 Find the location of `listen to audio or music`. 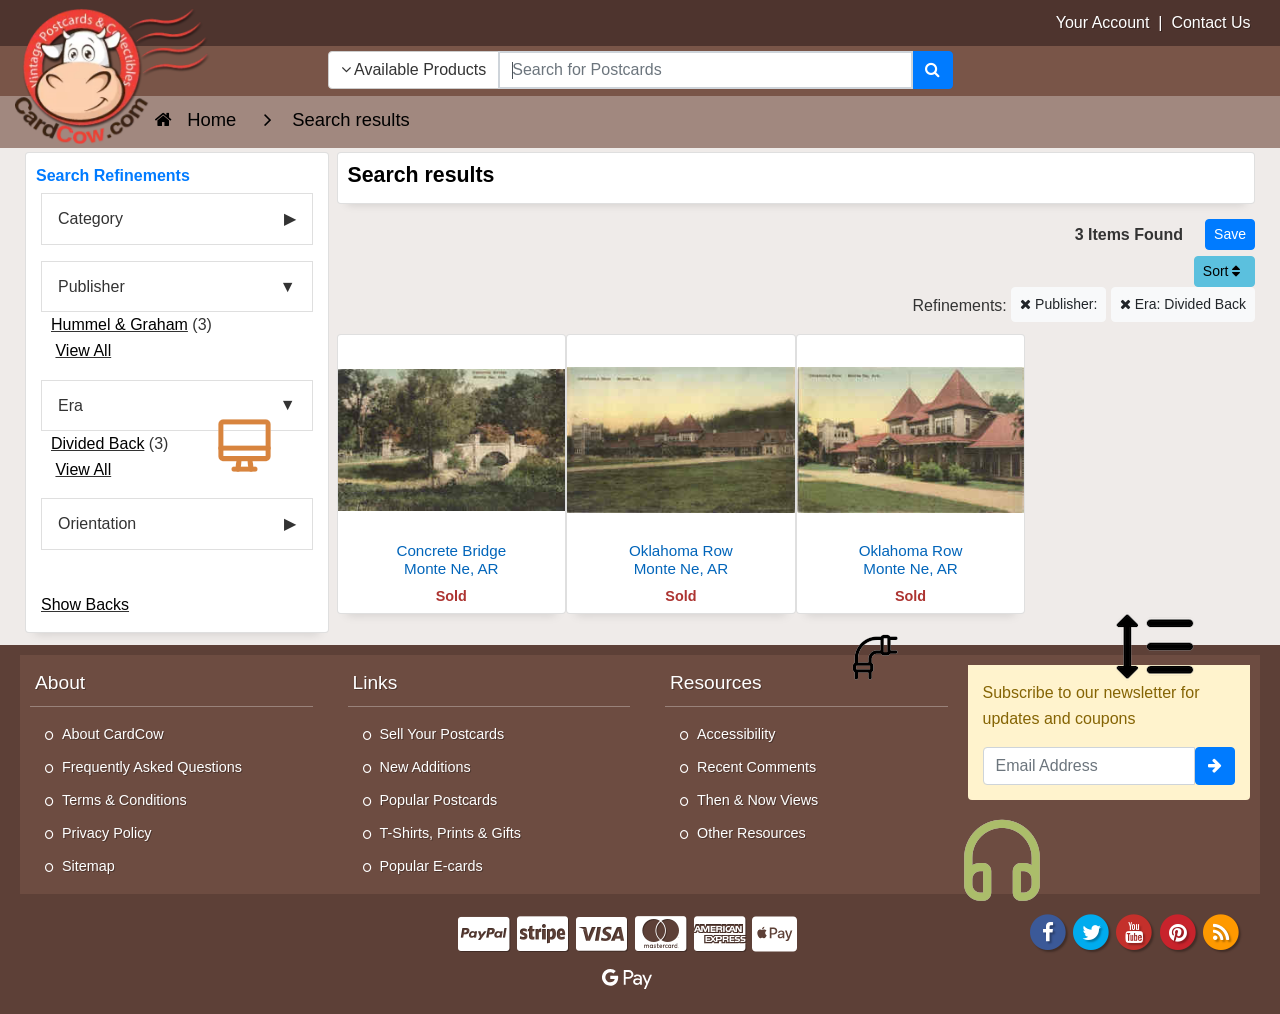

listen to audio or music is located at coordinates (1002, 863).